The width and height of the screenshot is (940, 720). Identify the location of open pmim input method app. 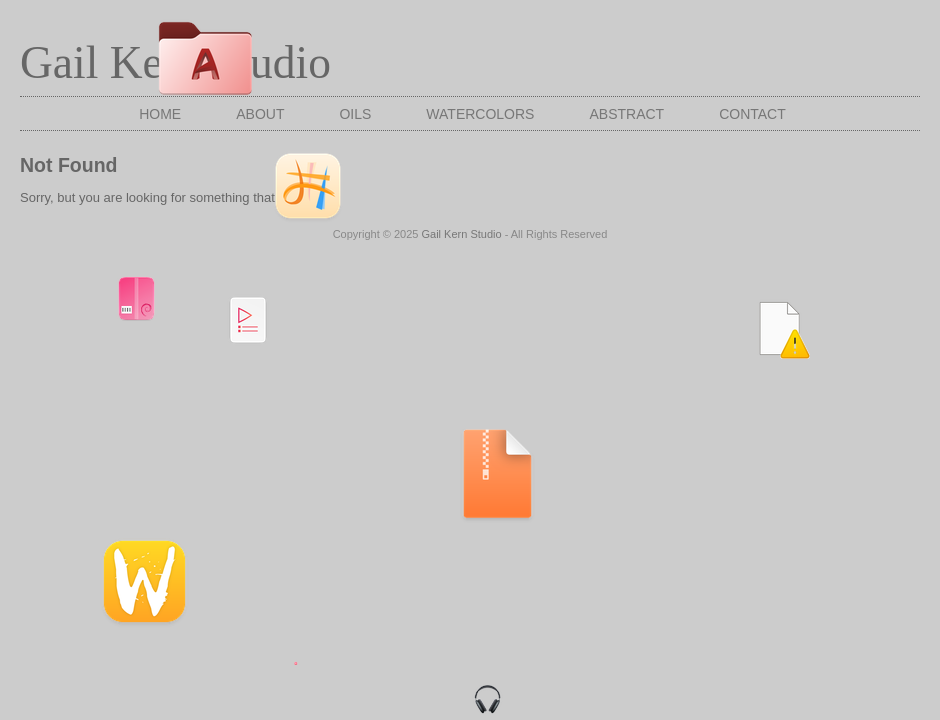
(308, 186).